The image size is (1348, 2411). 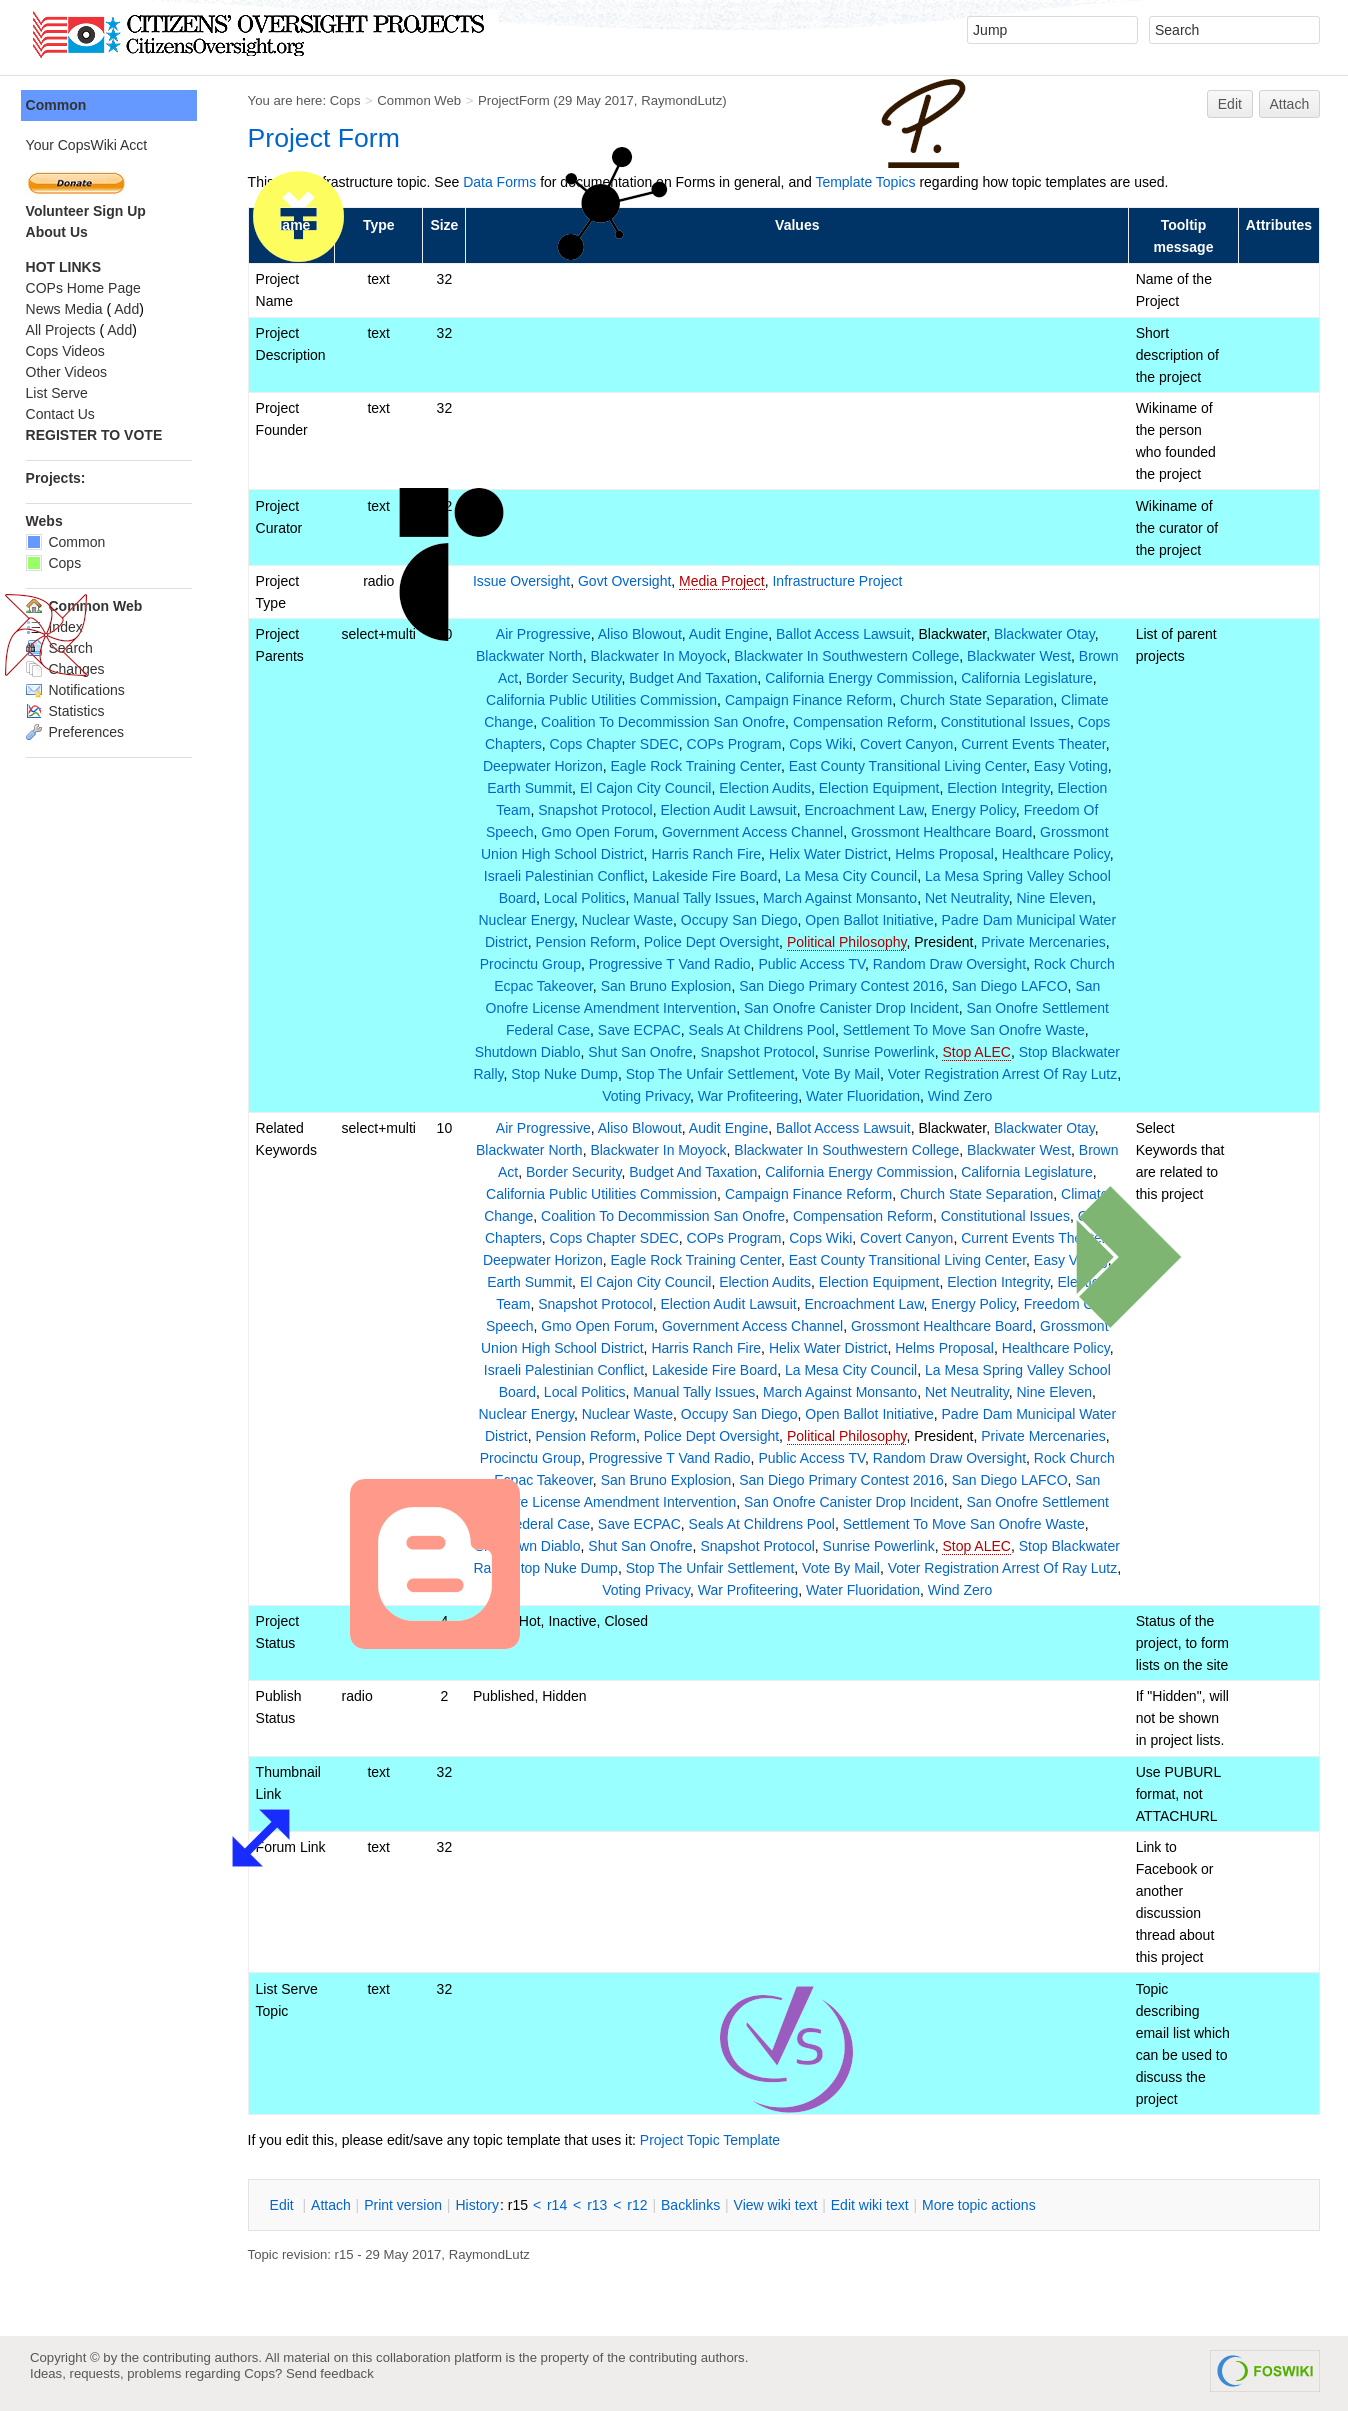 What do you see at coordinates (435, 1564) in the screenshot?
I see `open Blogger app` at bounding box center [435, 1564].